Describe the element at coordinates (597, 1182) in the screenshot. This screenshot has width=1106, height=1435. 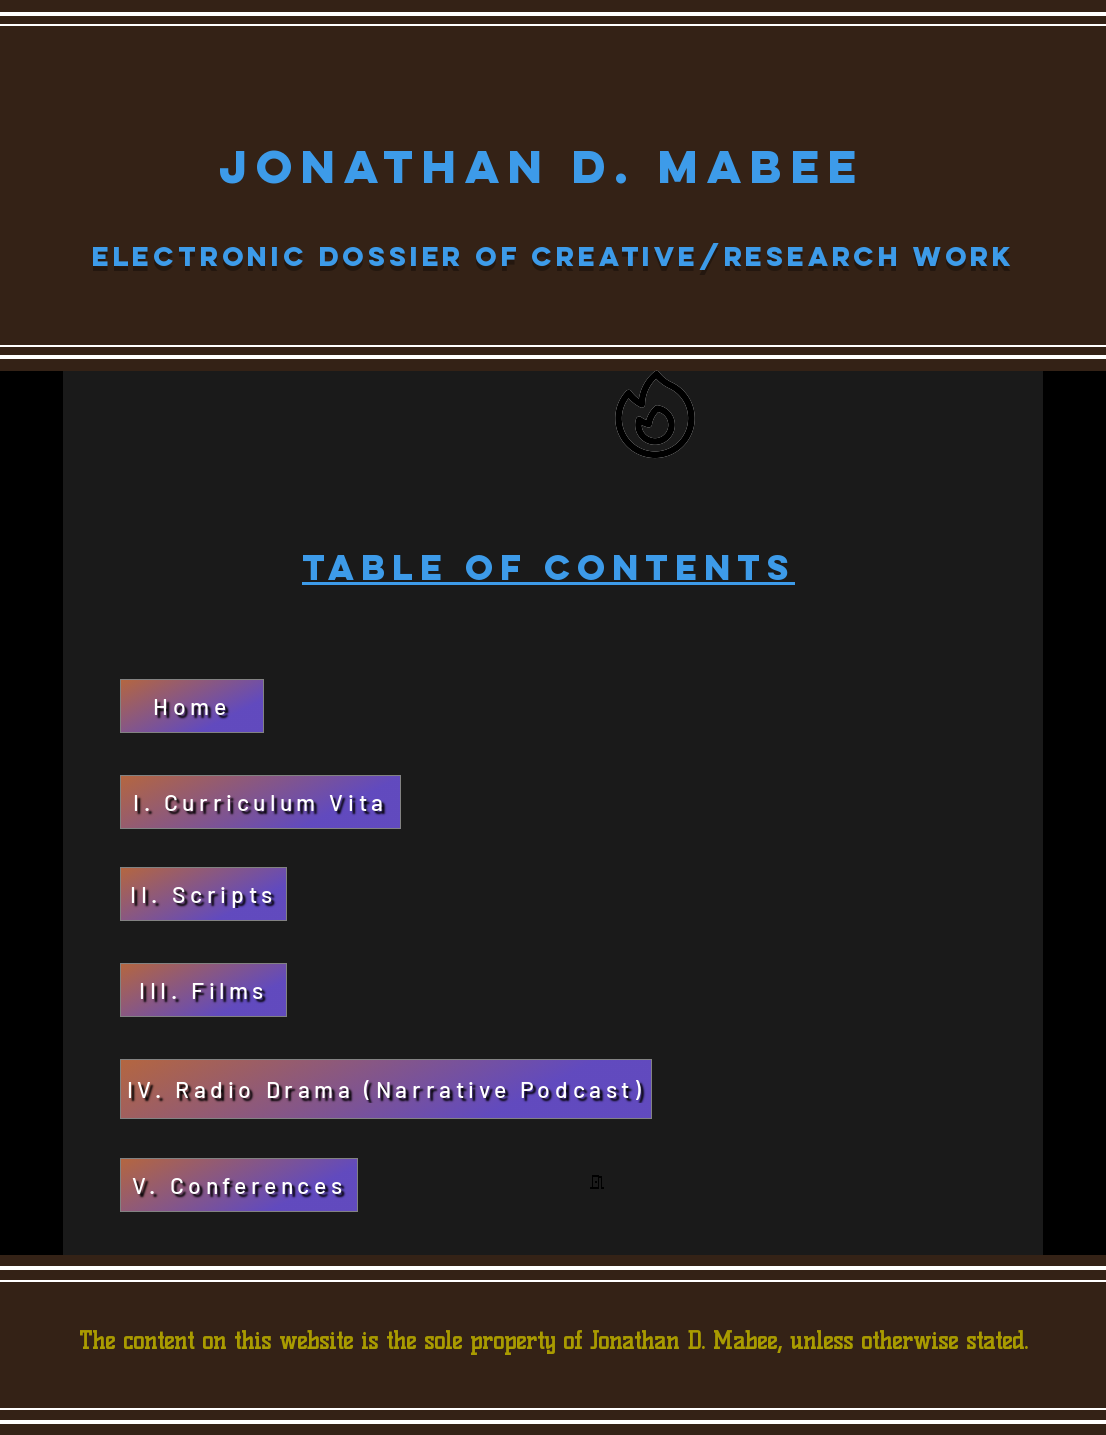
I see `access meeting room booking` at that location.